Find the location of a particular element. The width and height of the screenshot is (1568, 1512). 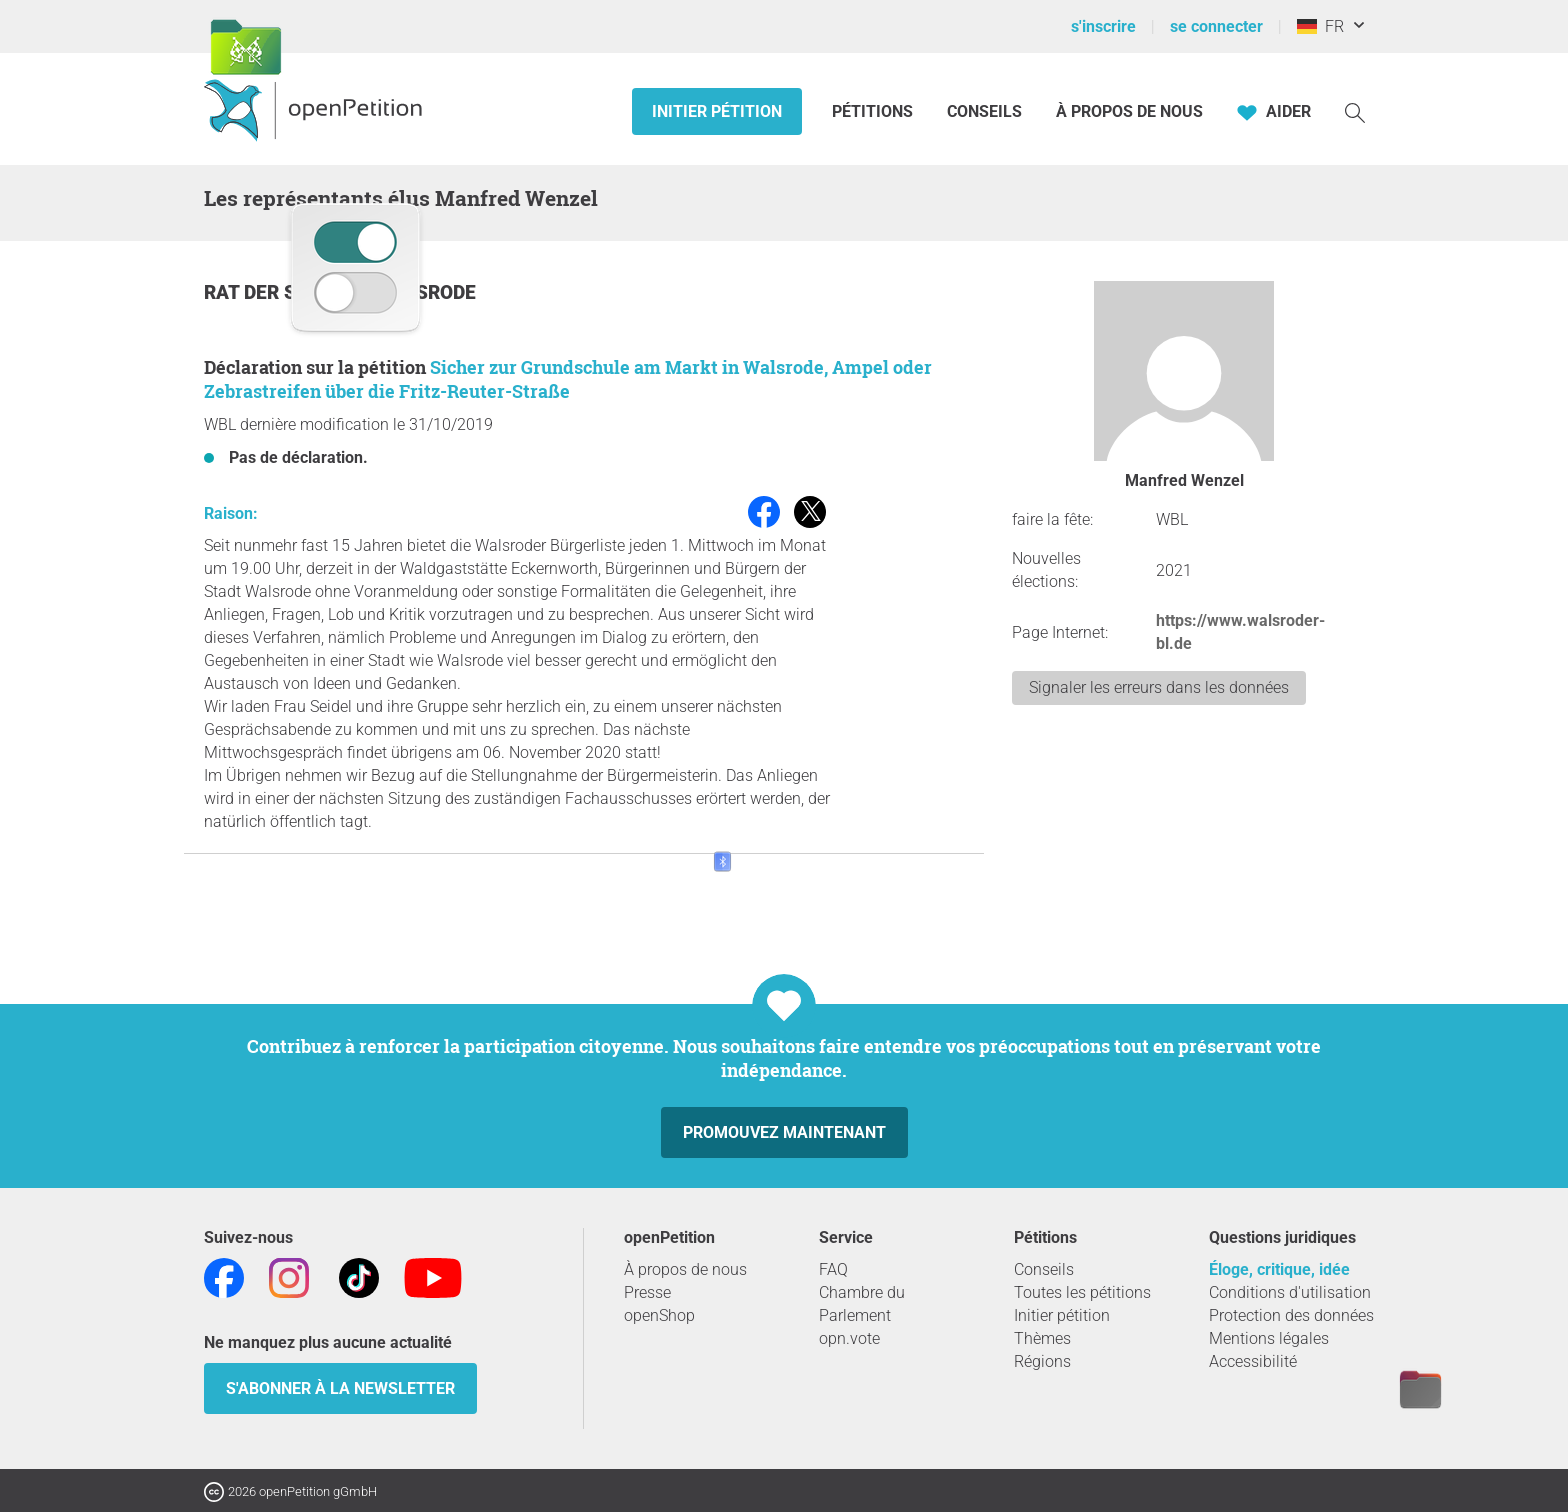

open game jolt downloads folder is located at coordinates (246, 49).